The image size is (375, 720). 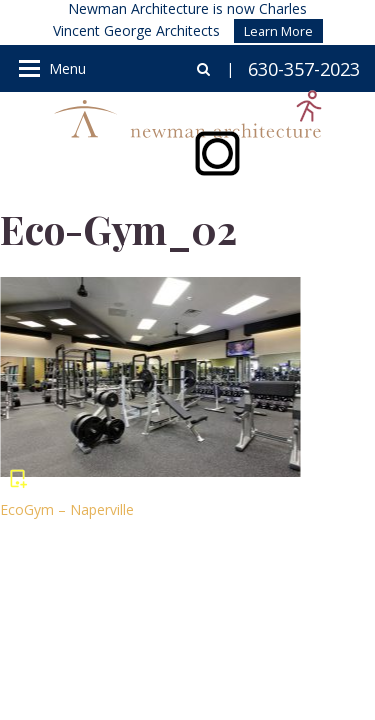 I want to click on tumble dry laundry care instruction, so click(x=217, y=153).